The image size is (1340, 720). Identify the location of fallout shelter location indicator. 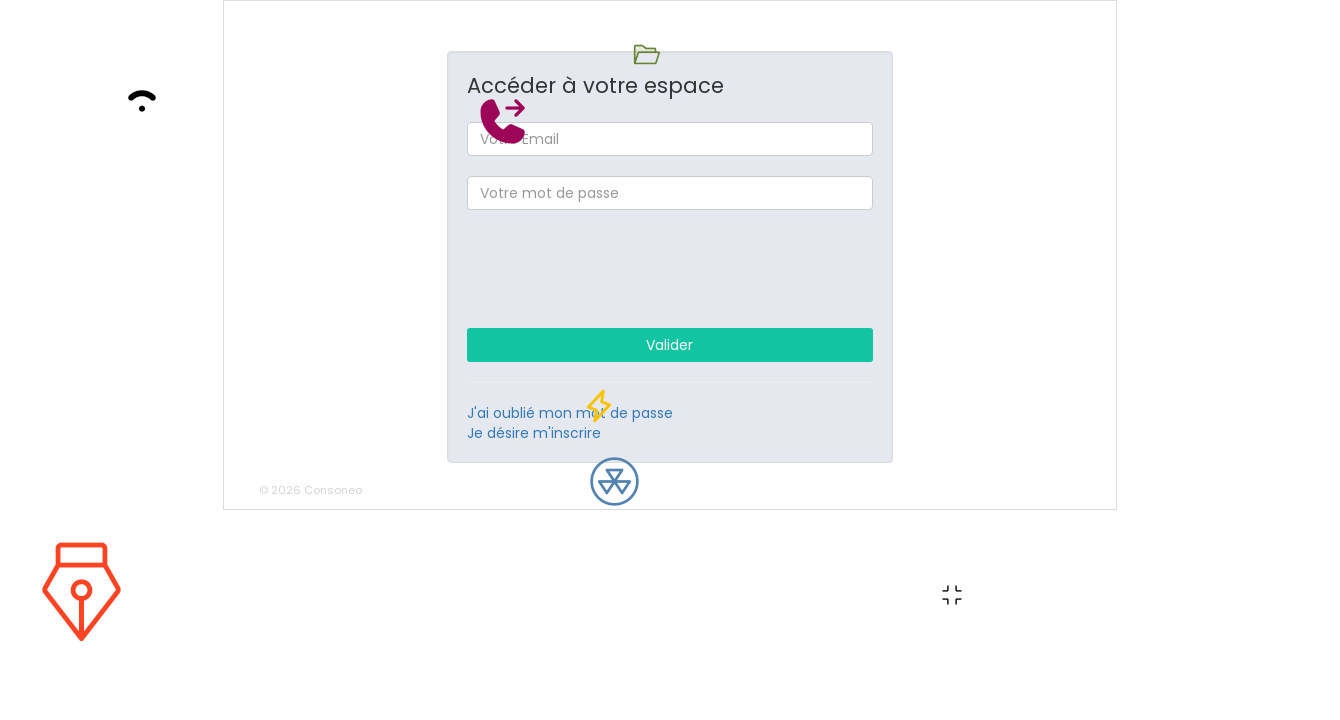
(614, 481).